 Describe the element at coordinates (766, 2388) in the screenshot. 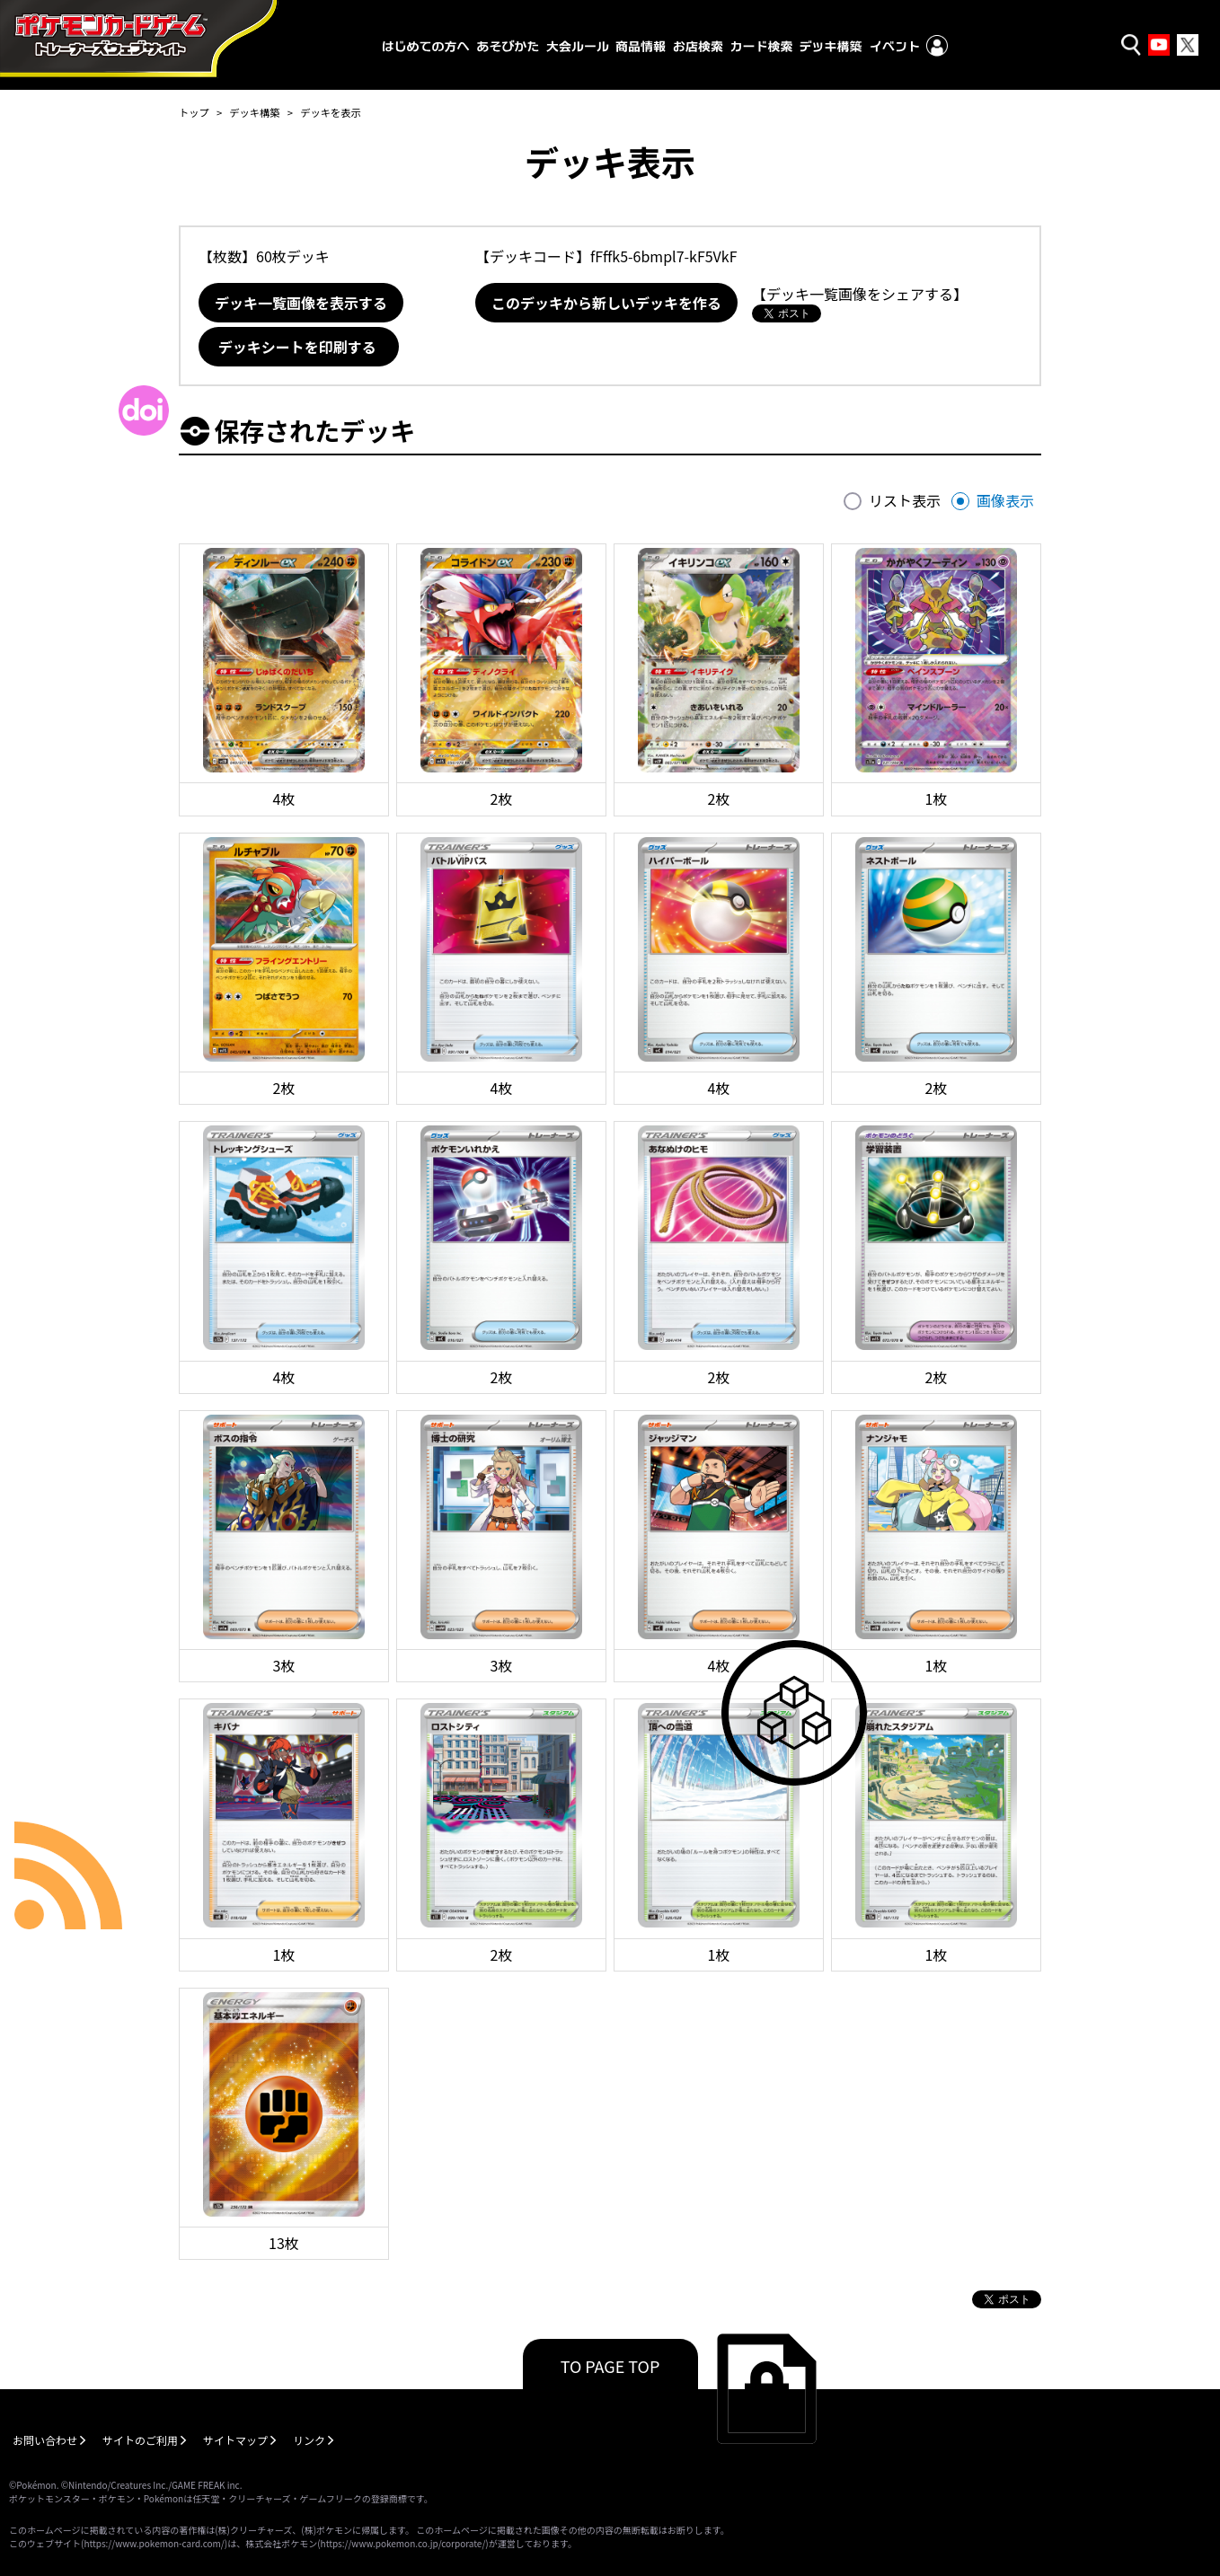

I see `view a locked or protected file` at that location.